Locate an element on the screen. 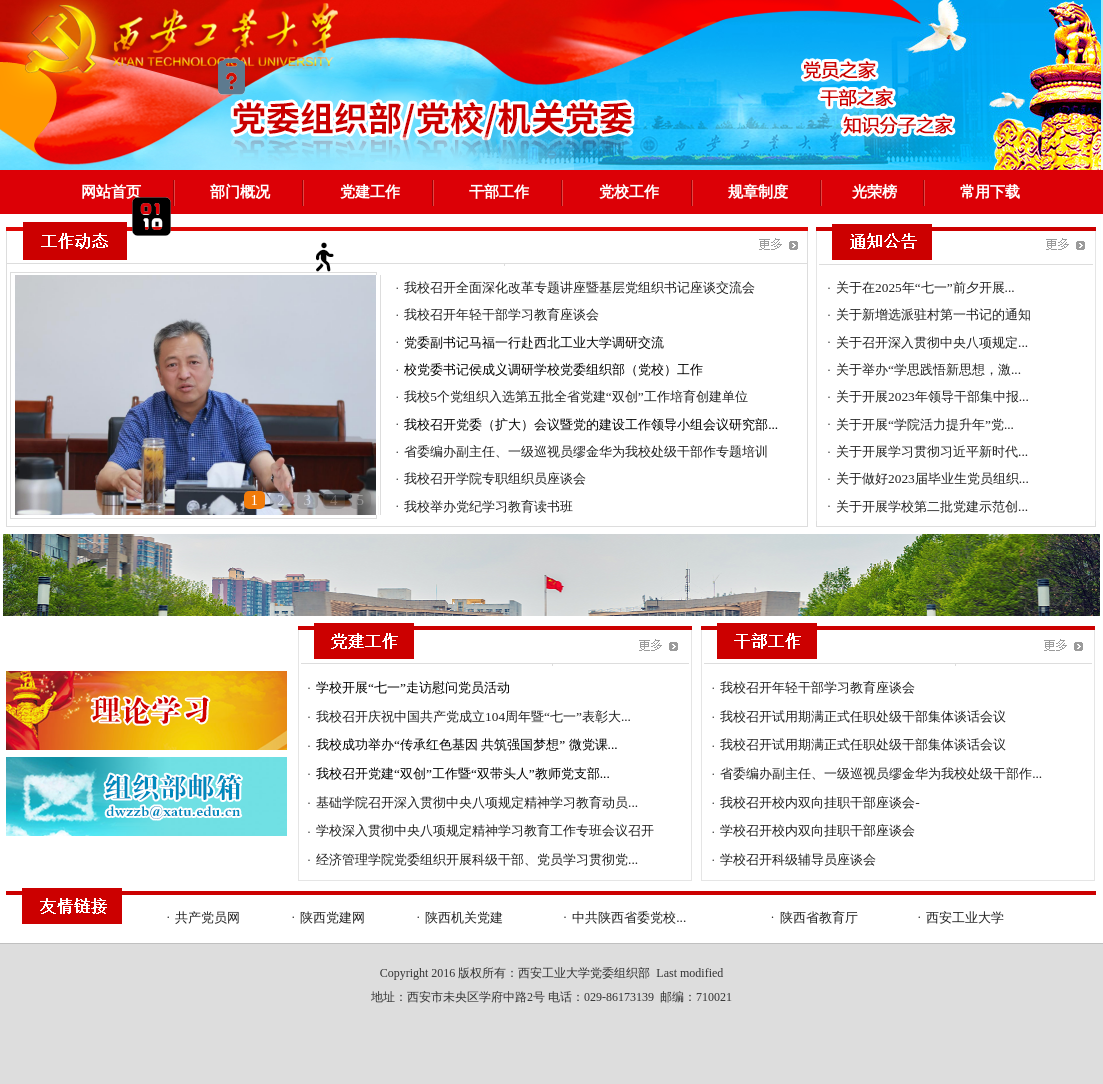  get walking directions is located at coordinates (324, 257).